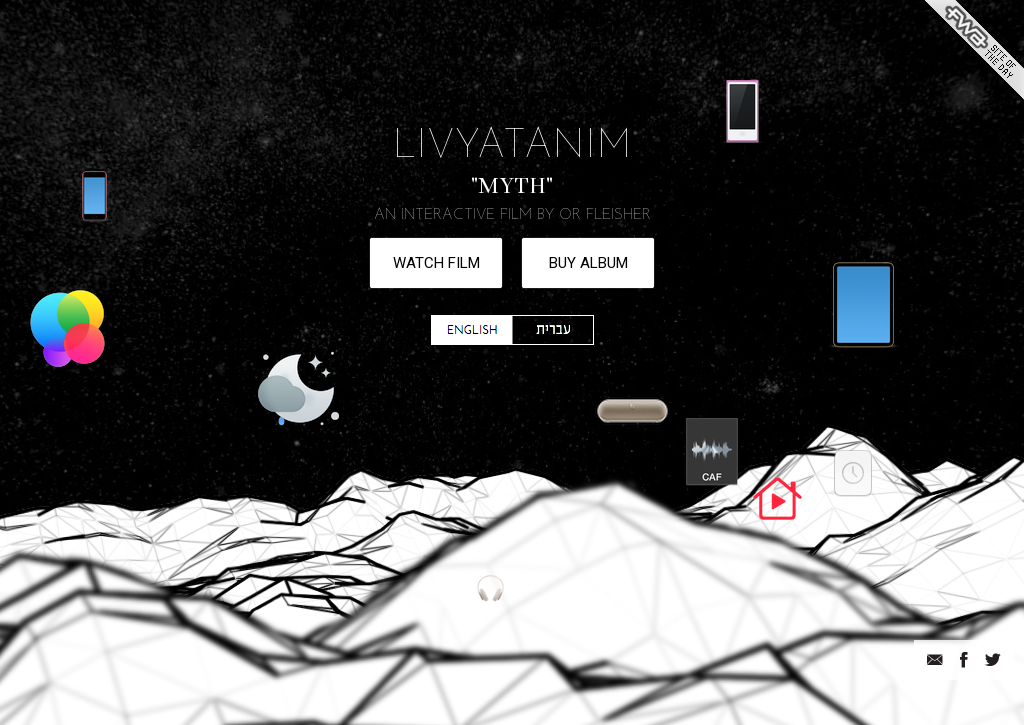 The image size is (1024, 725). I want to click on indicates scattered showers at night, so click(298, 388).